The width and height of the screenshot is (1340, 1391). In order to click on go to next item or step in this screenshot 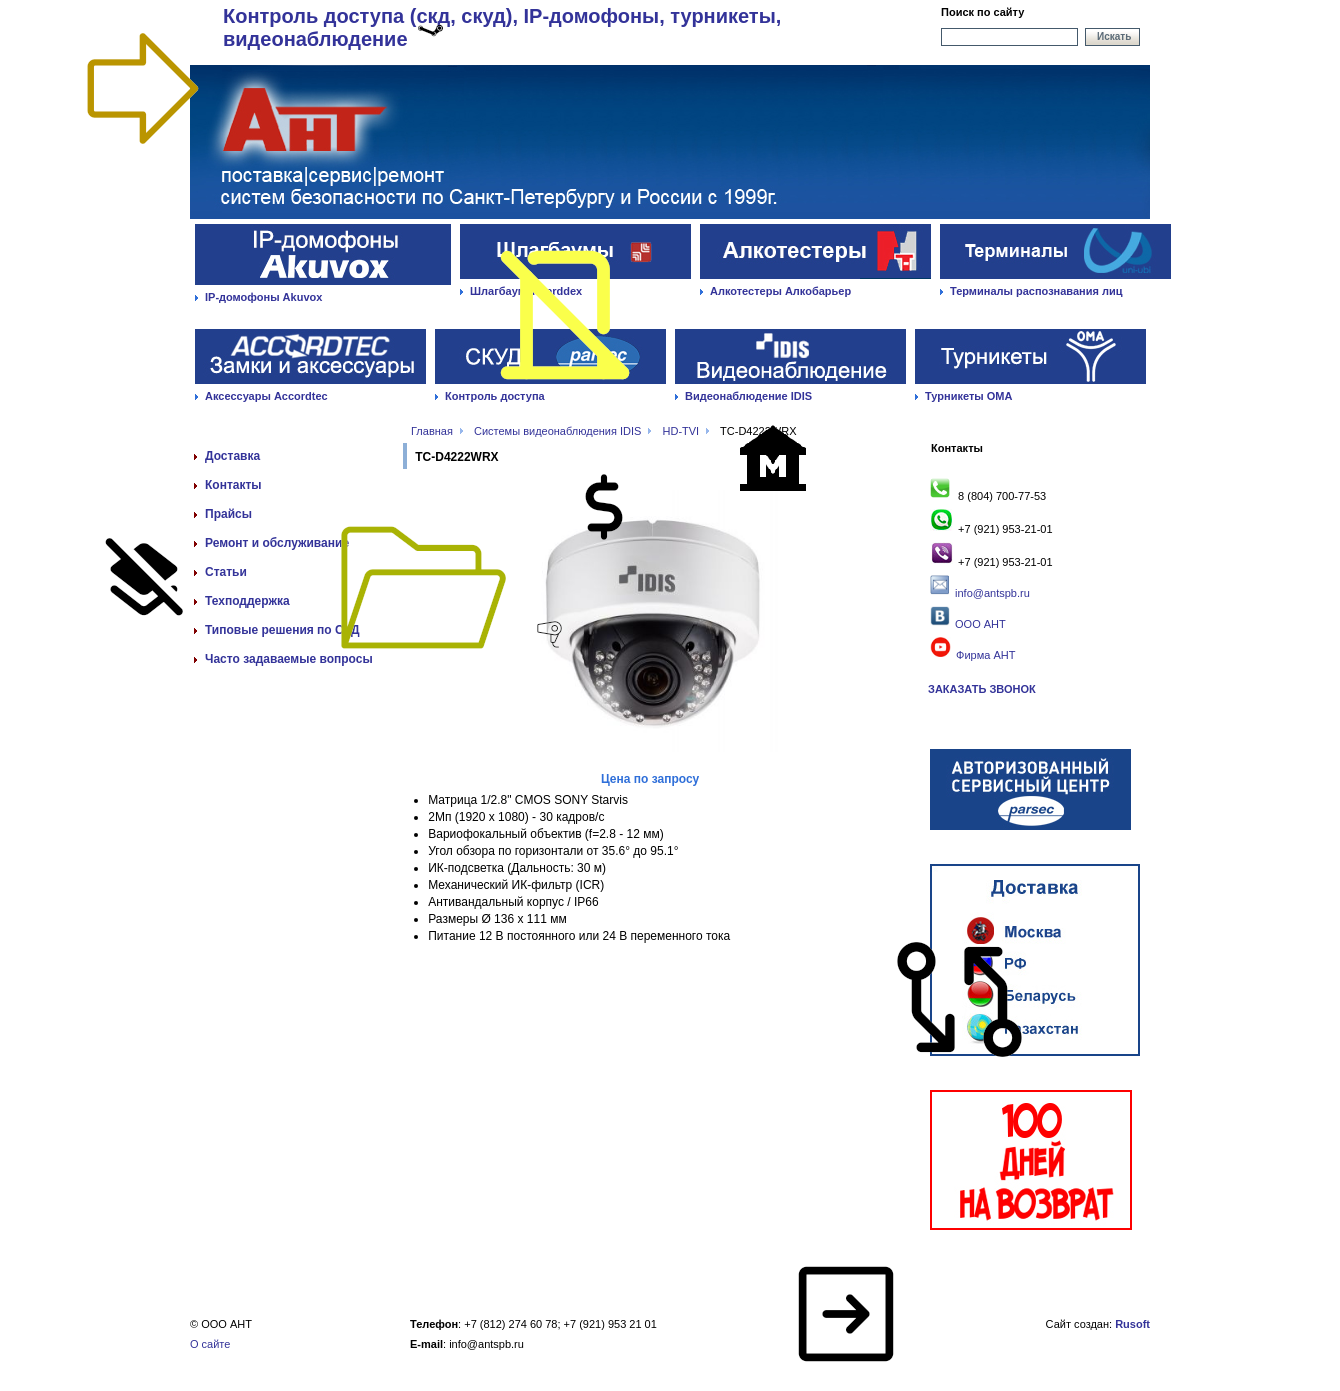, I will do `click(138, 88)`.